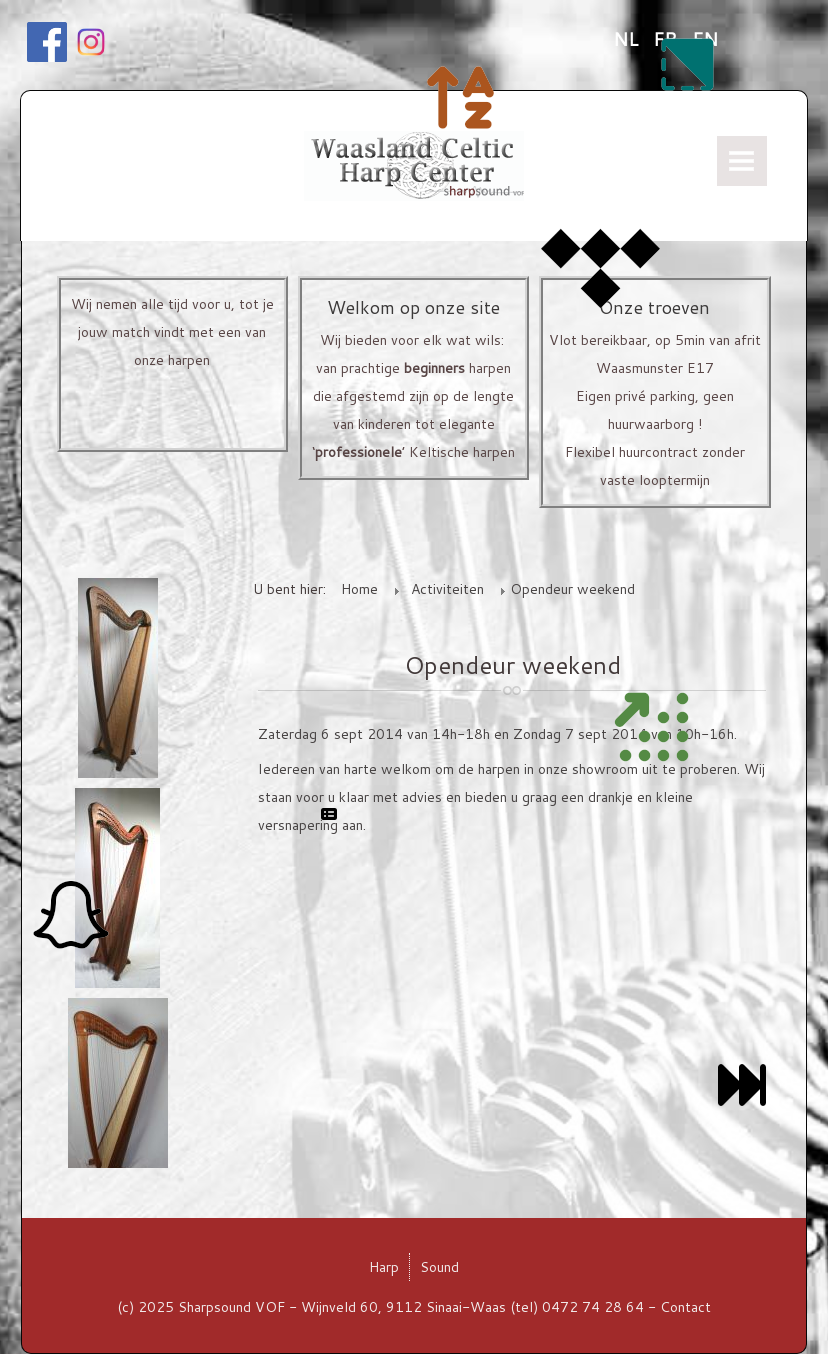 This screenshot has width=828, height=1354. I want to click on sort alphabetically A to Z, so click(460, 97).